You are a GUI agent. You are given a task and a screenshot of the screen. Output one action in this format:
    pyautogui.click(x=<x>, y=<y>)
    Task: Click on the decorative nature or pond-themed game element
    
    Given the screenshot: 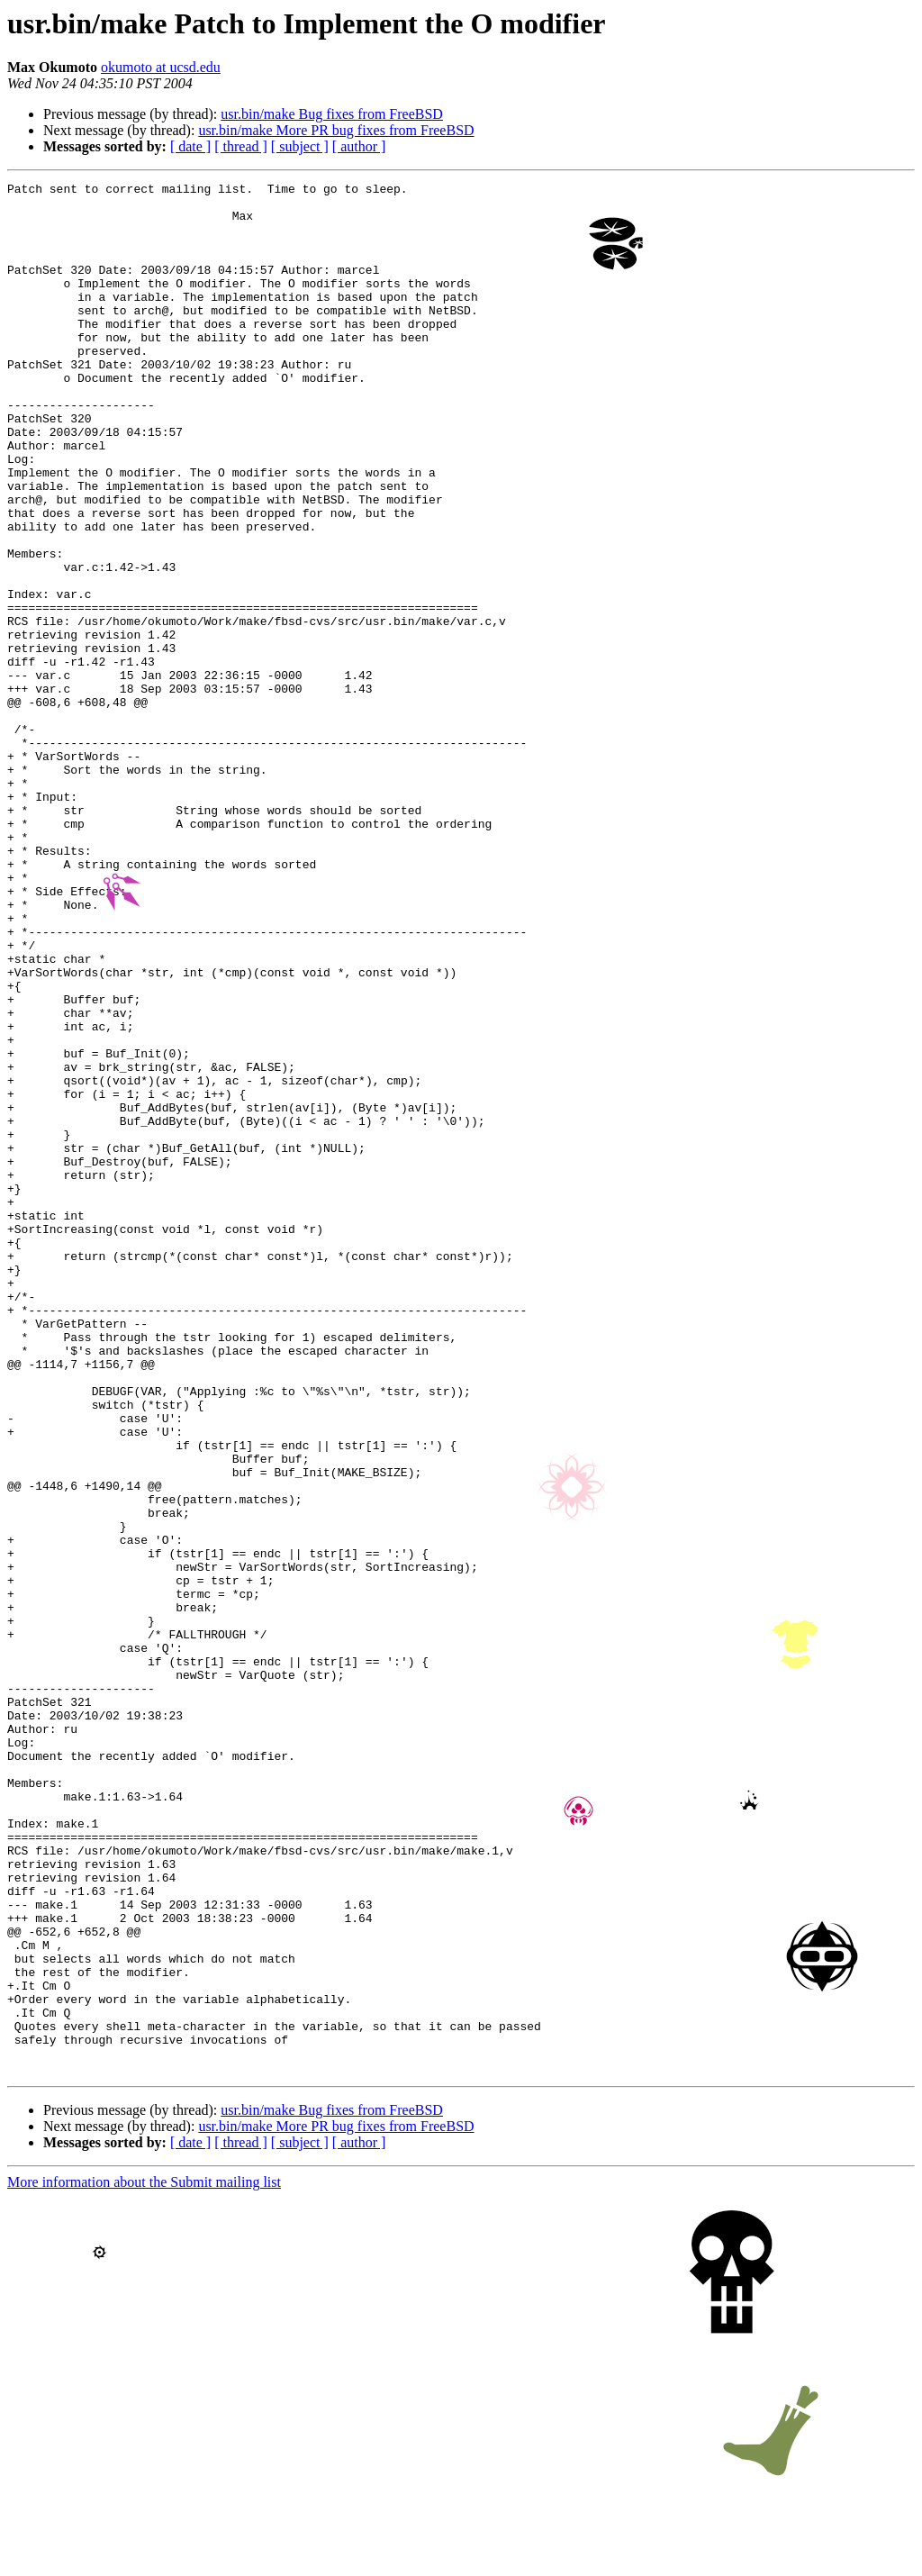 What is the action you would take?
    pyautogui.click(x=616, y=244)
    